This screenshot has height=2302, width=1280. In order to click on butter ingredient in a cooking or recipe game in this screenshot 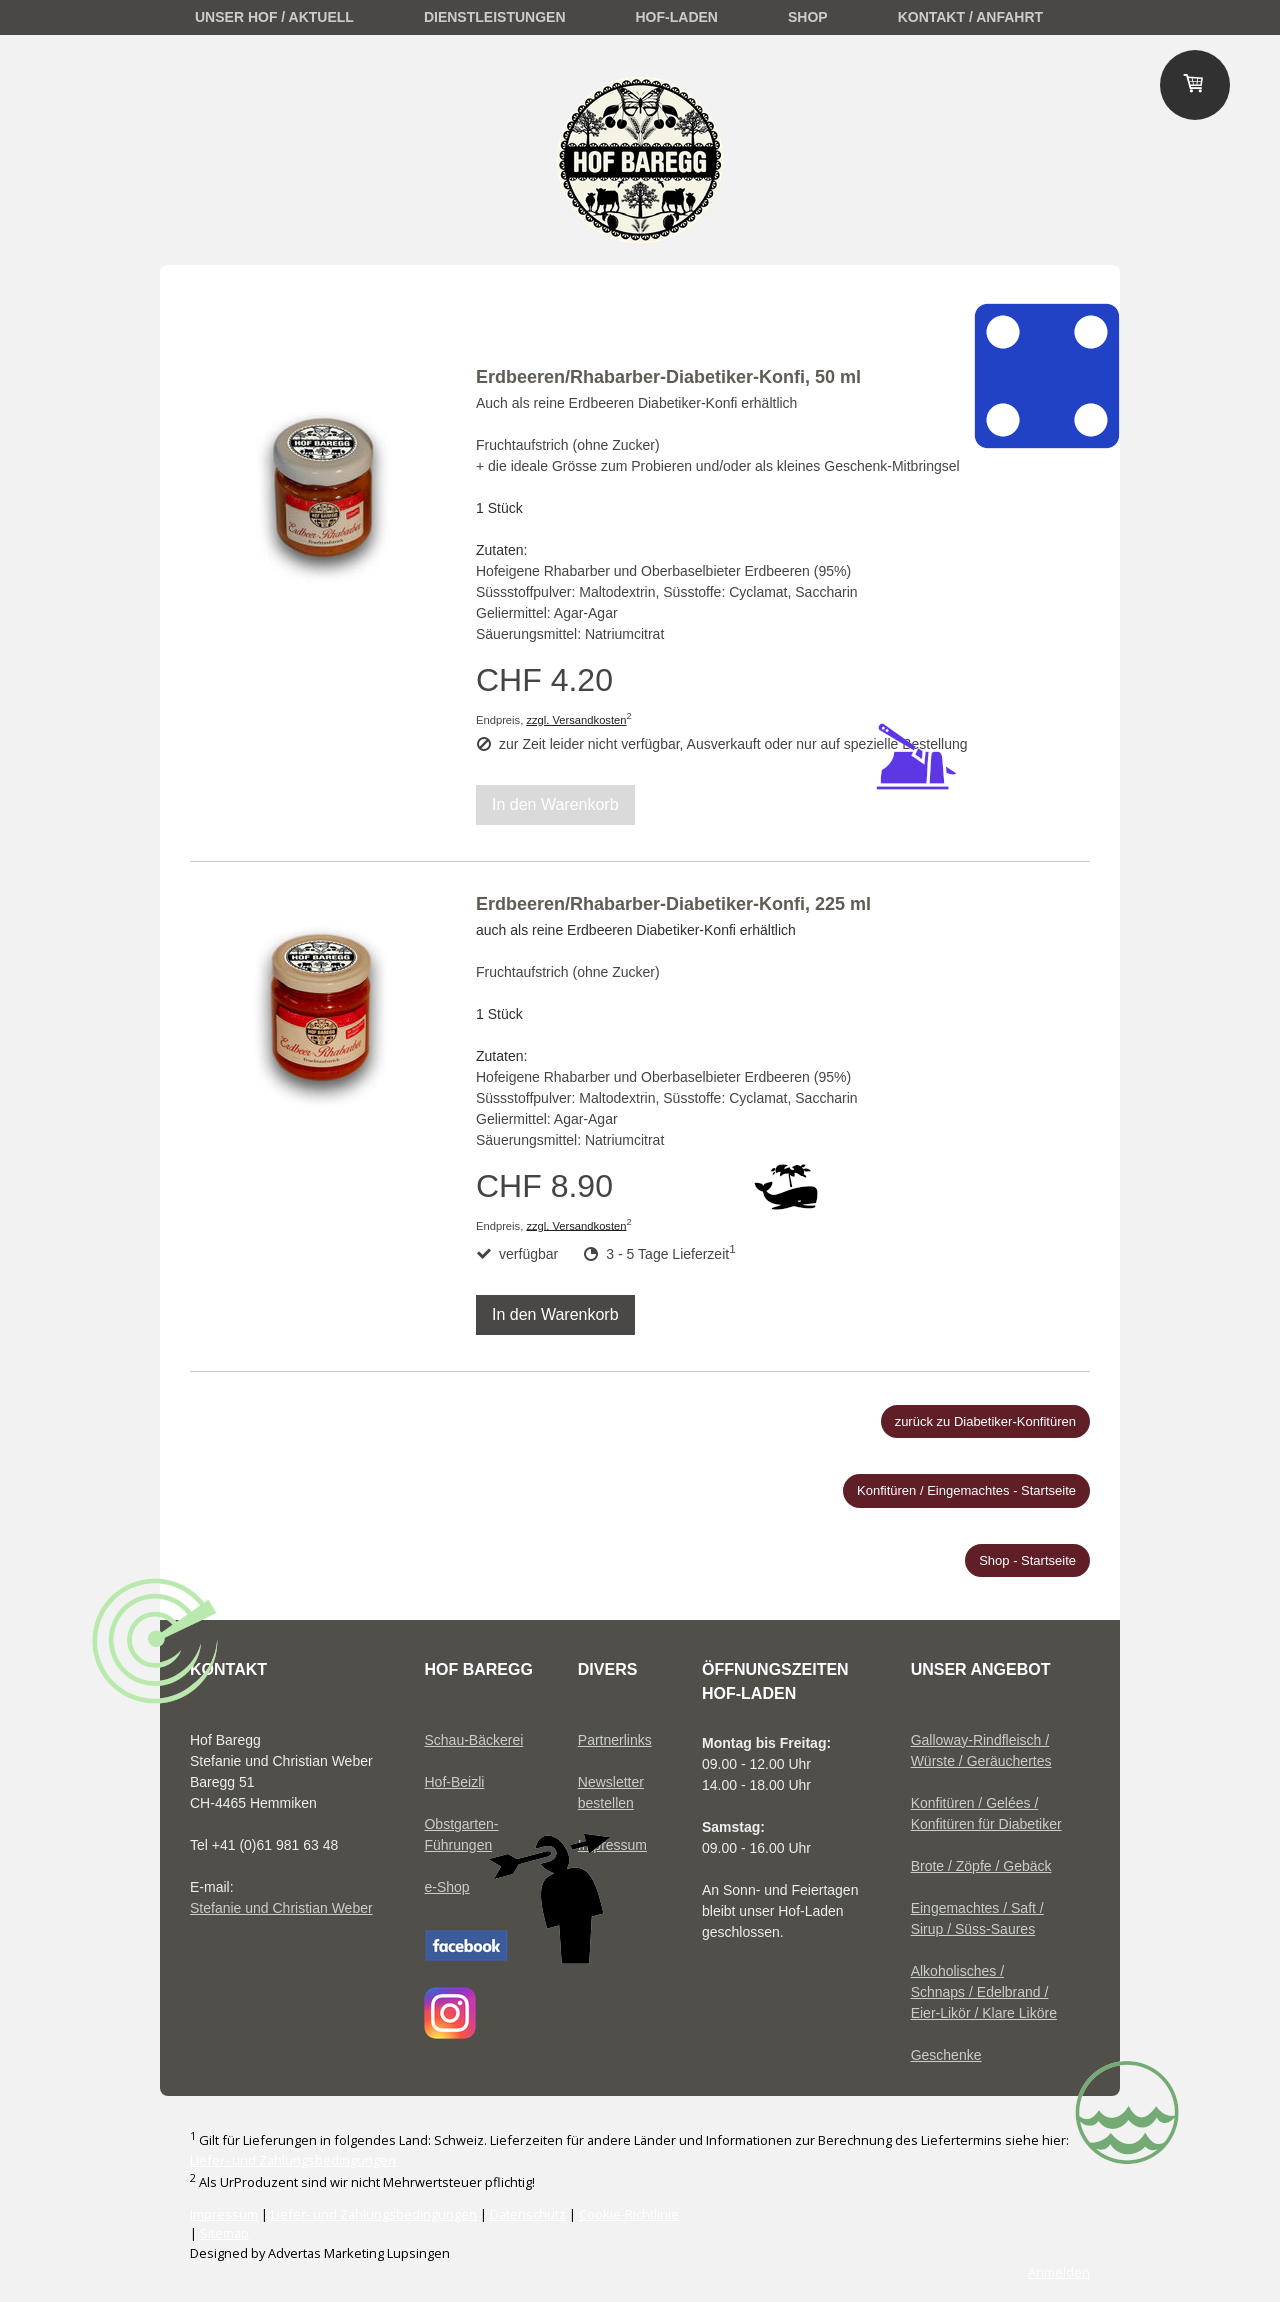, I will do `click(916, 756)`.